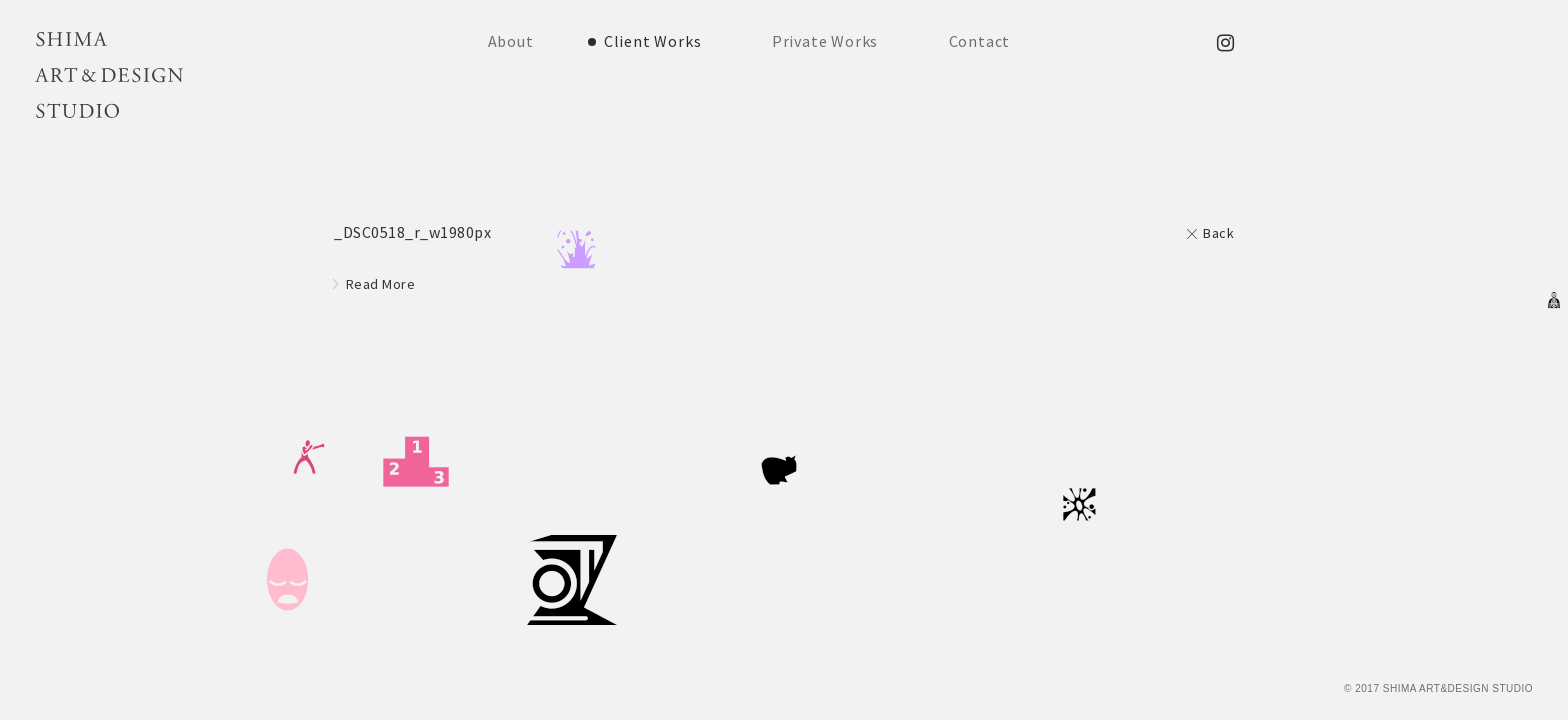 The image size is (1568, 720). What do you see at coordinates (572, 580) in the screenshot?
I see `abstract game element or power-up` at bounding box center [572, 580].